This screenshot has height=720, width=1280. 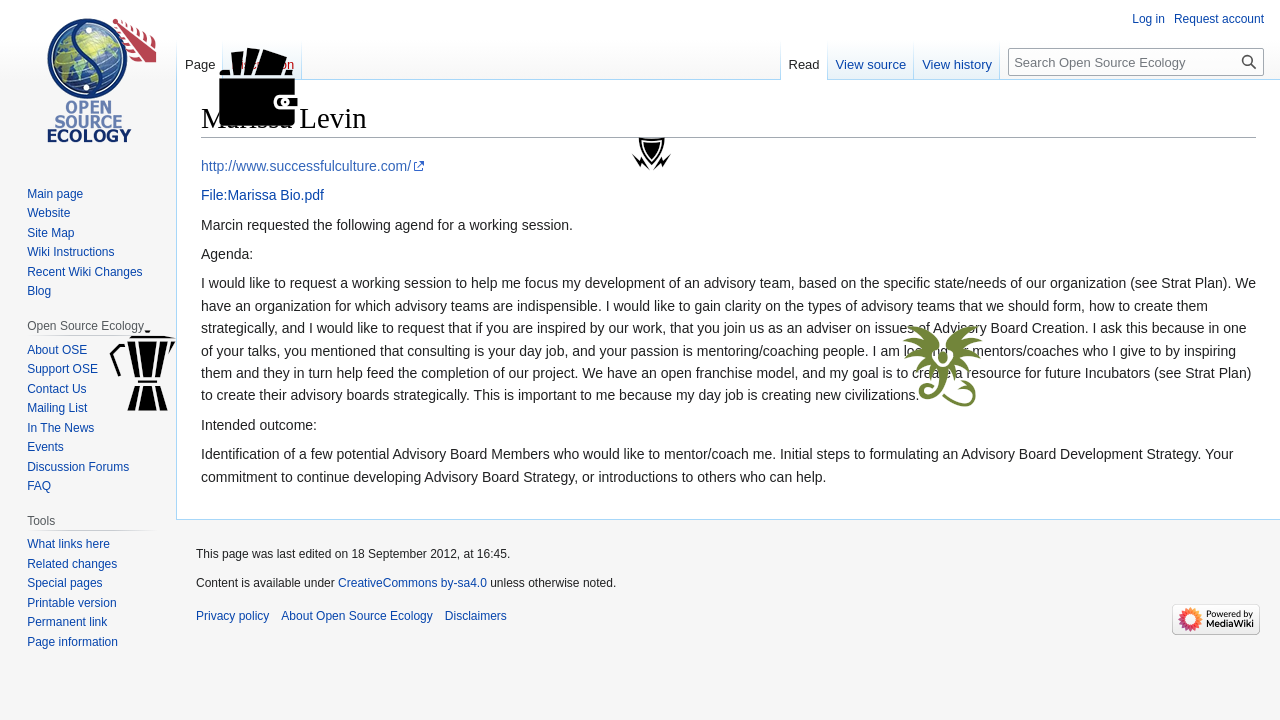 I want to click on activate beam or energy attack, so click(x=134, y=40).